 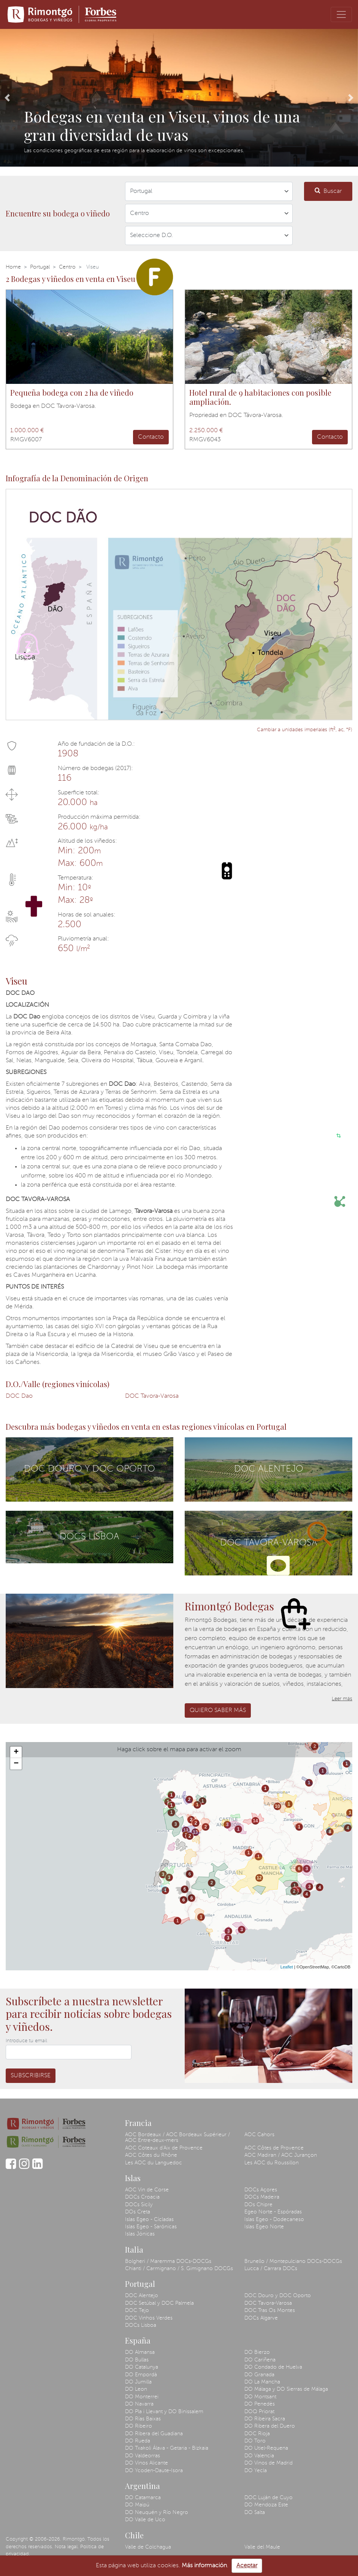 What do you see at coordinates (227, 871) in the screenshot?
I see `control a connected device remotely` at bounding box center [227, 871].